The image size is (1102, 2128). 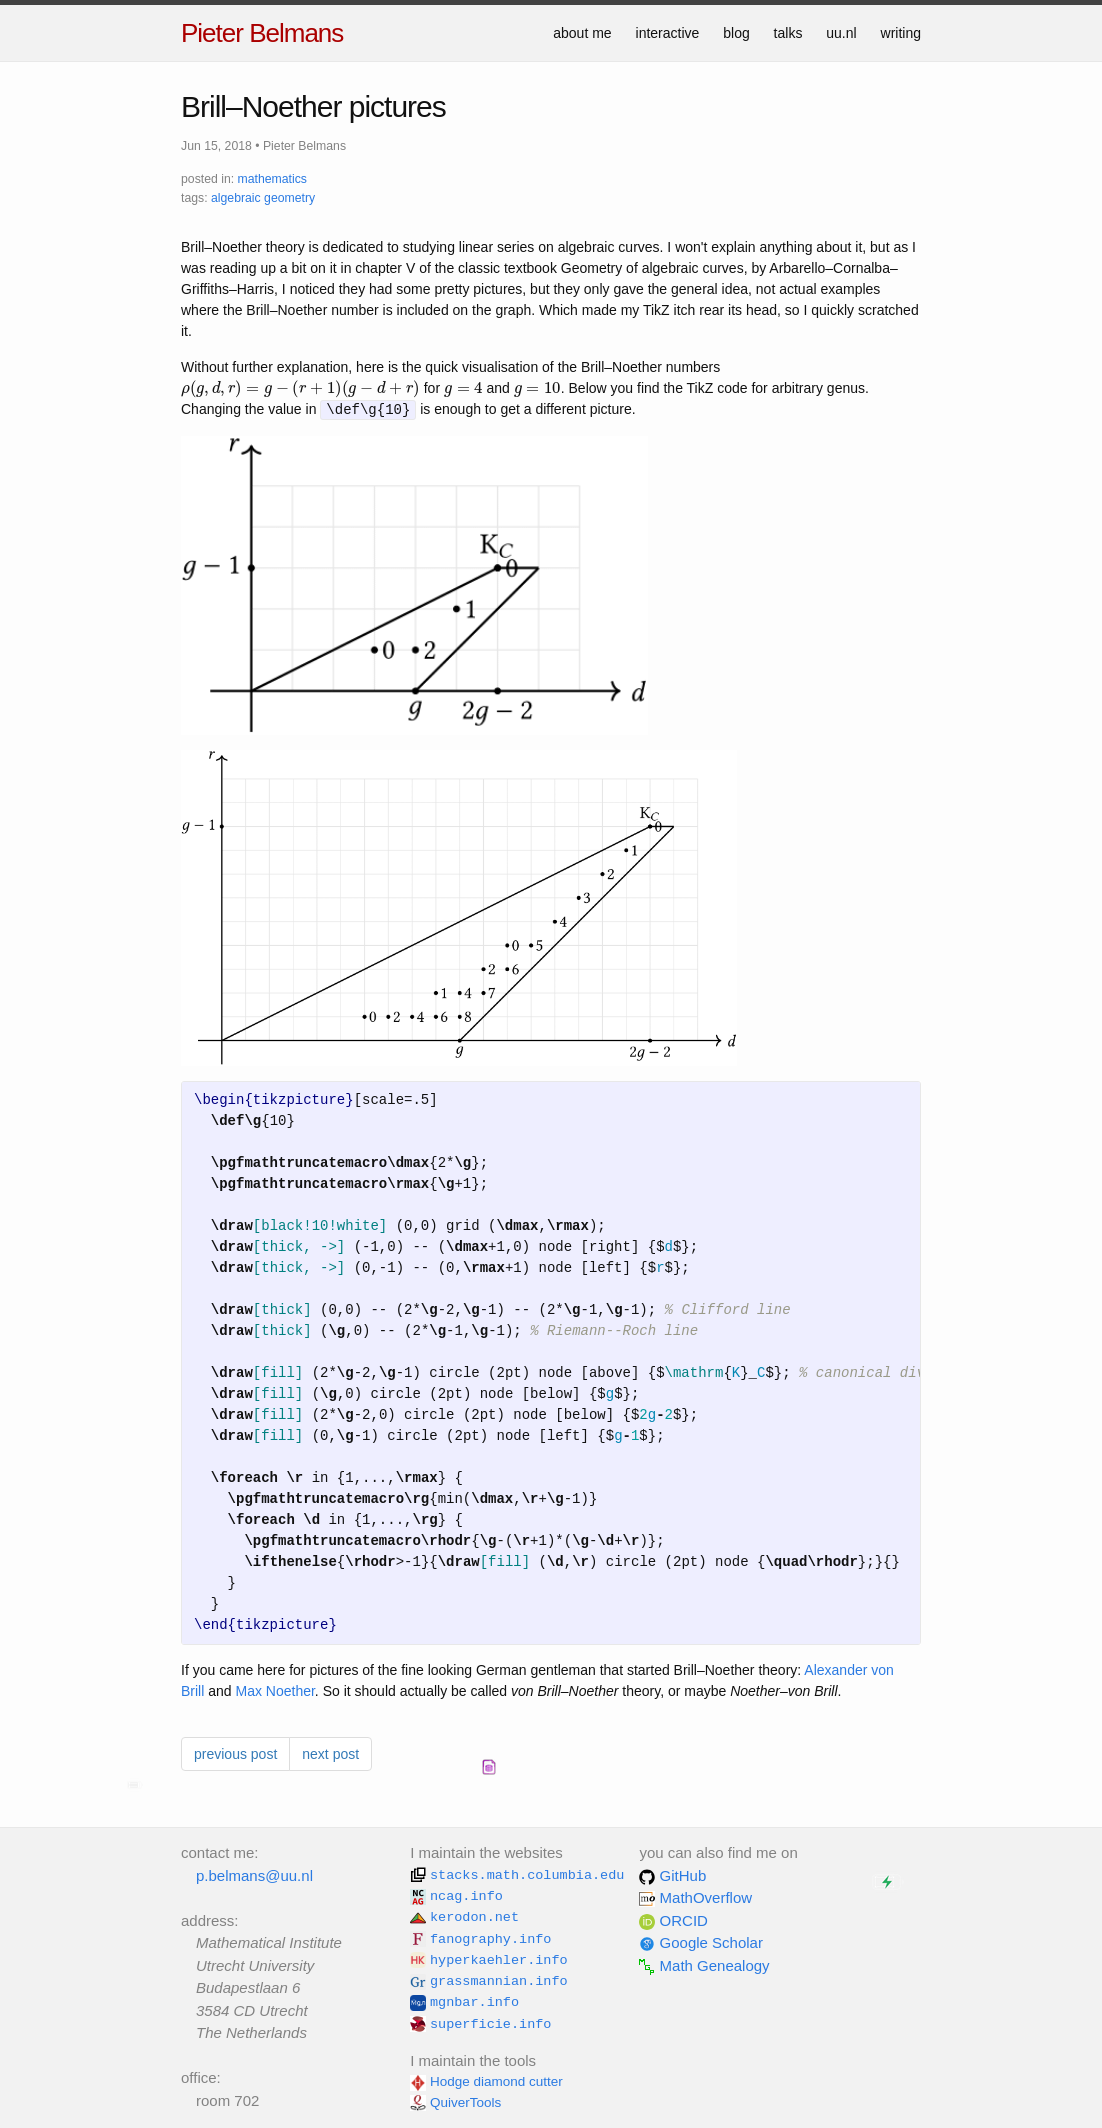 I want to click on indicates battery is charging at 80% capacity, so click(x=888, y=1882).